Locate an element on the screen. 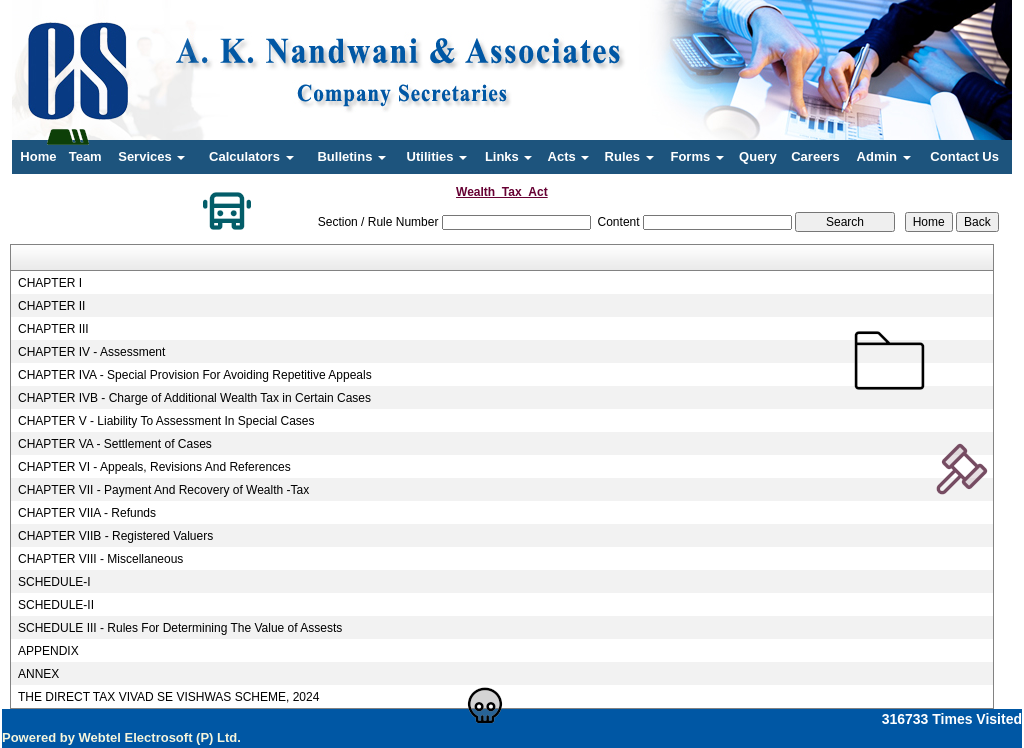 This screenshot has height=748, width=1024. indicates danger or fatal error is located at coordinates (485, 706).